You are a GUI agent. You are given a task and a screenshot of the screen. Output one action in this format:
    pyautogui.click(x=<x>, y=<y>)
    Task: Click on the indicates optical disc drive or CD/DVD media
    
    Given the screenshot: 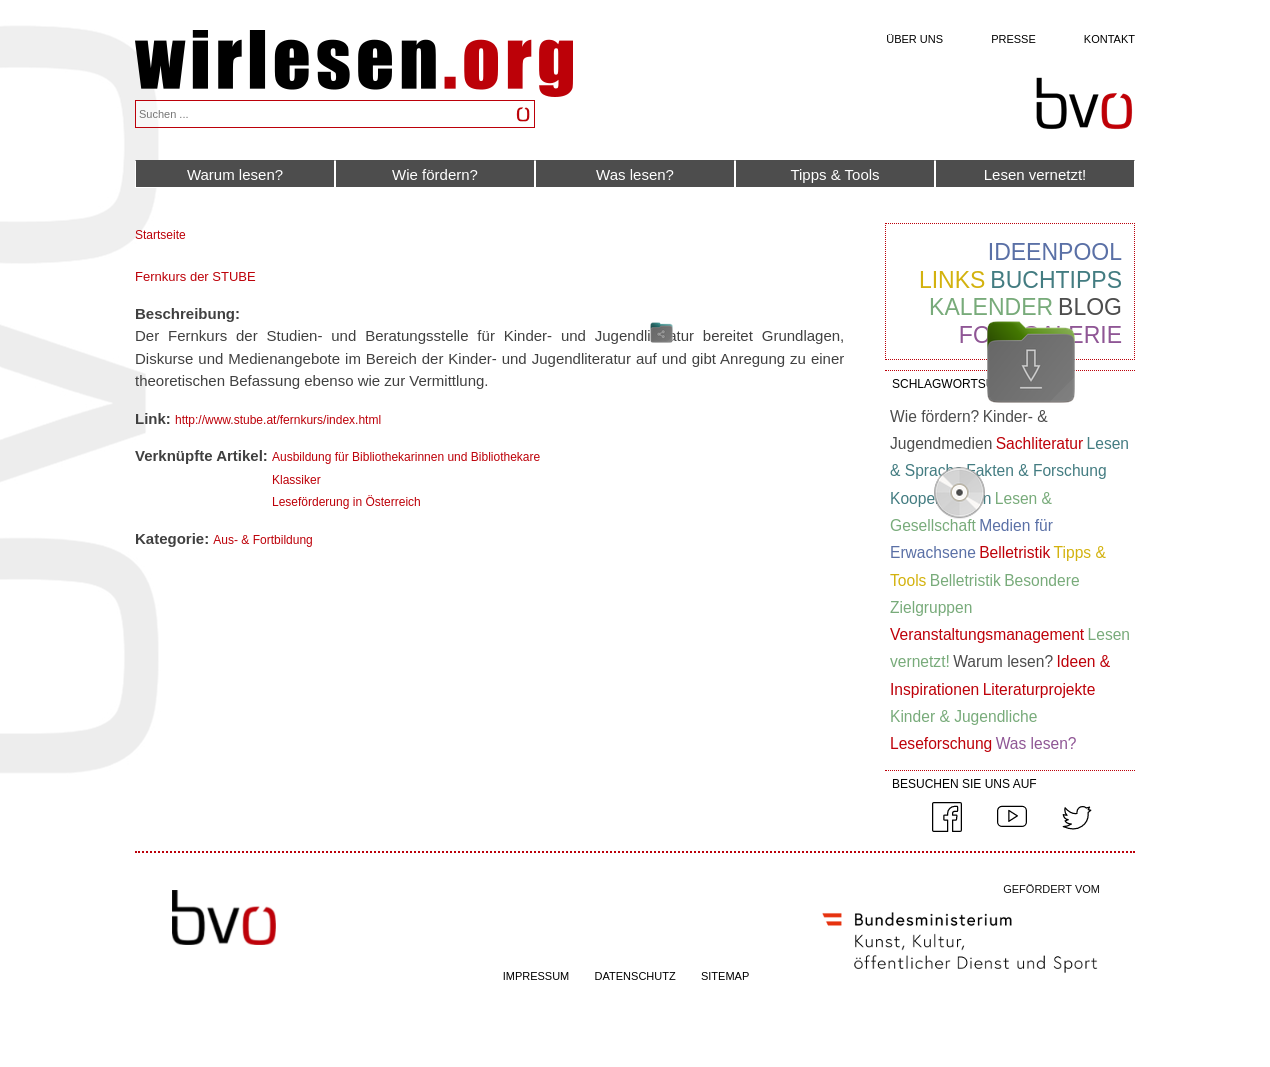 What is the action you would take?
    pyautogui.click(x=959, y=492)
    